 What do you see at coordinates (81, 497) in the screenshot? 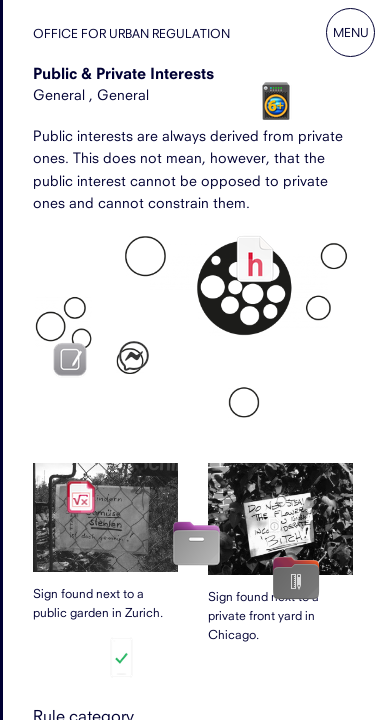
I see `libreoffice math formula template file` at bounding box center [81, 497].